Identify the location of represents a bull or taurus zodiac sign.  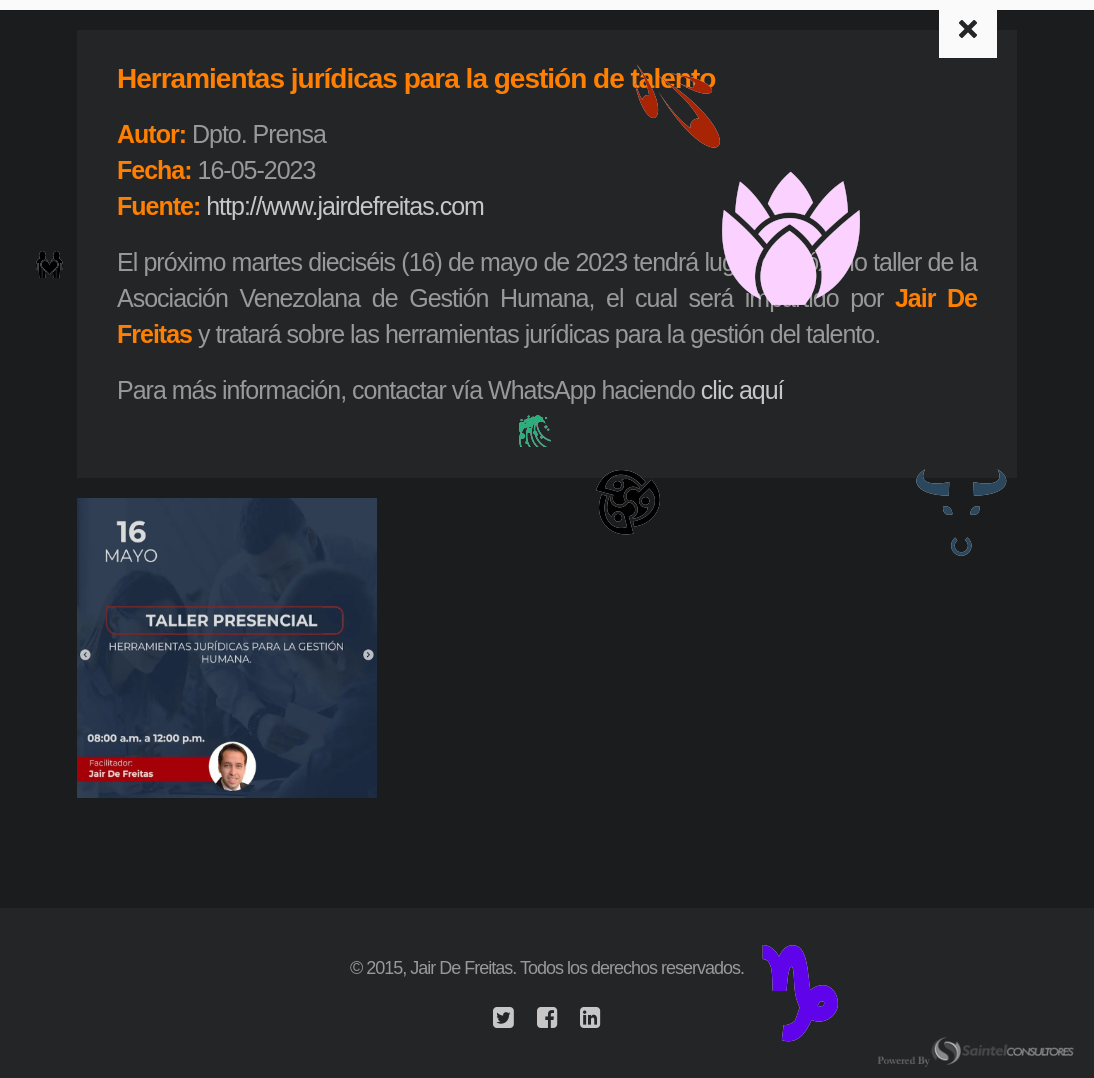
(961, 513).